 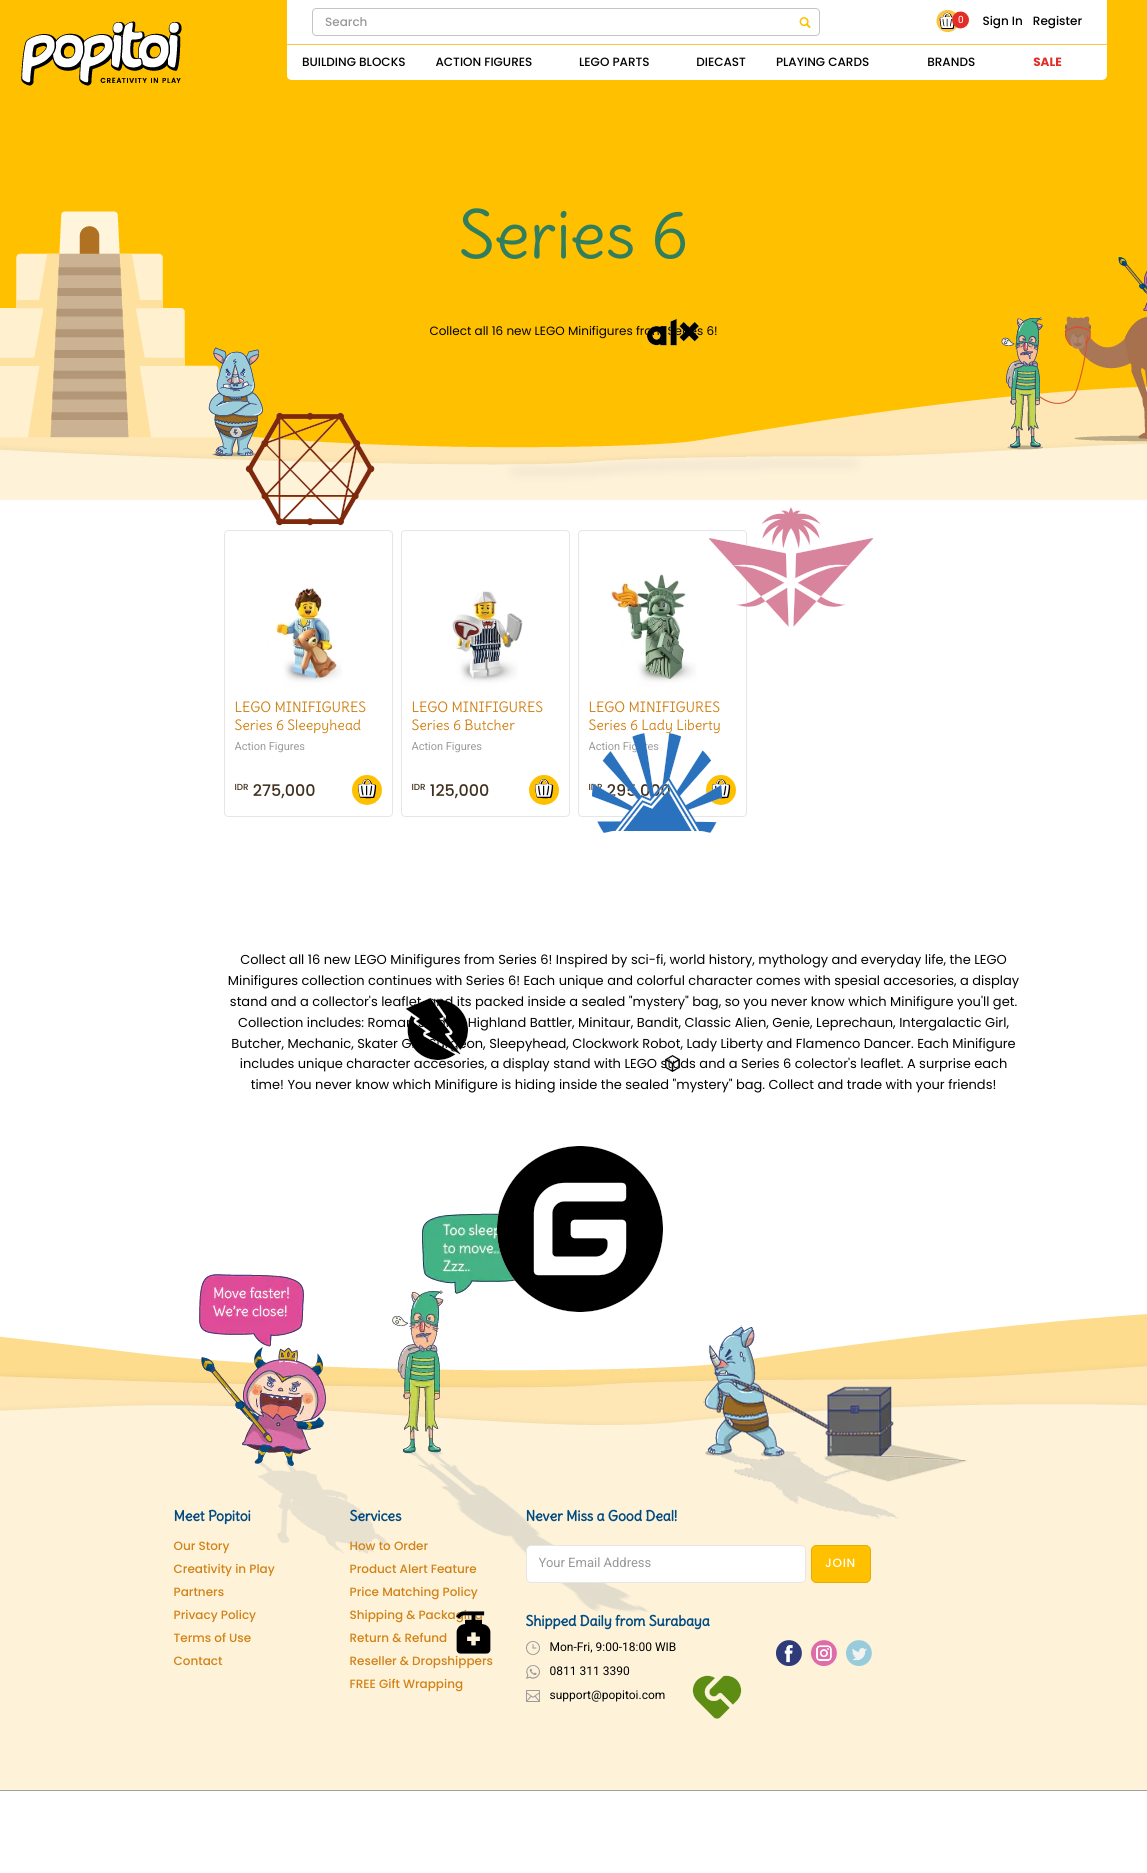 What do you see at coordinates (580, 1229) in the screenshot?
I see `open gitee repository` at bounding box center [580, 1229].